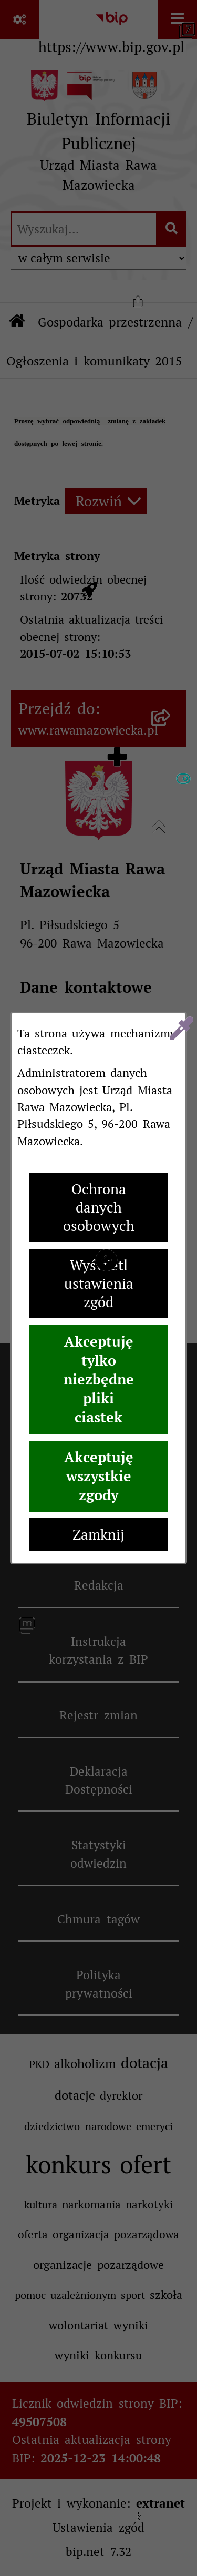  Describe the element at coordinates (138, 301) in the screenshot. I see `share this content with others` at that location.